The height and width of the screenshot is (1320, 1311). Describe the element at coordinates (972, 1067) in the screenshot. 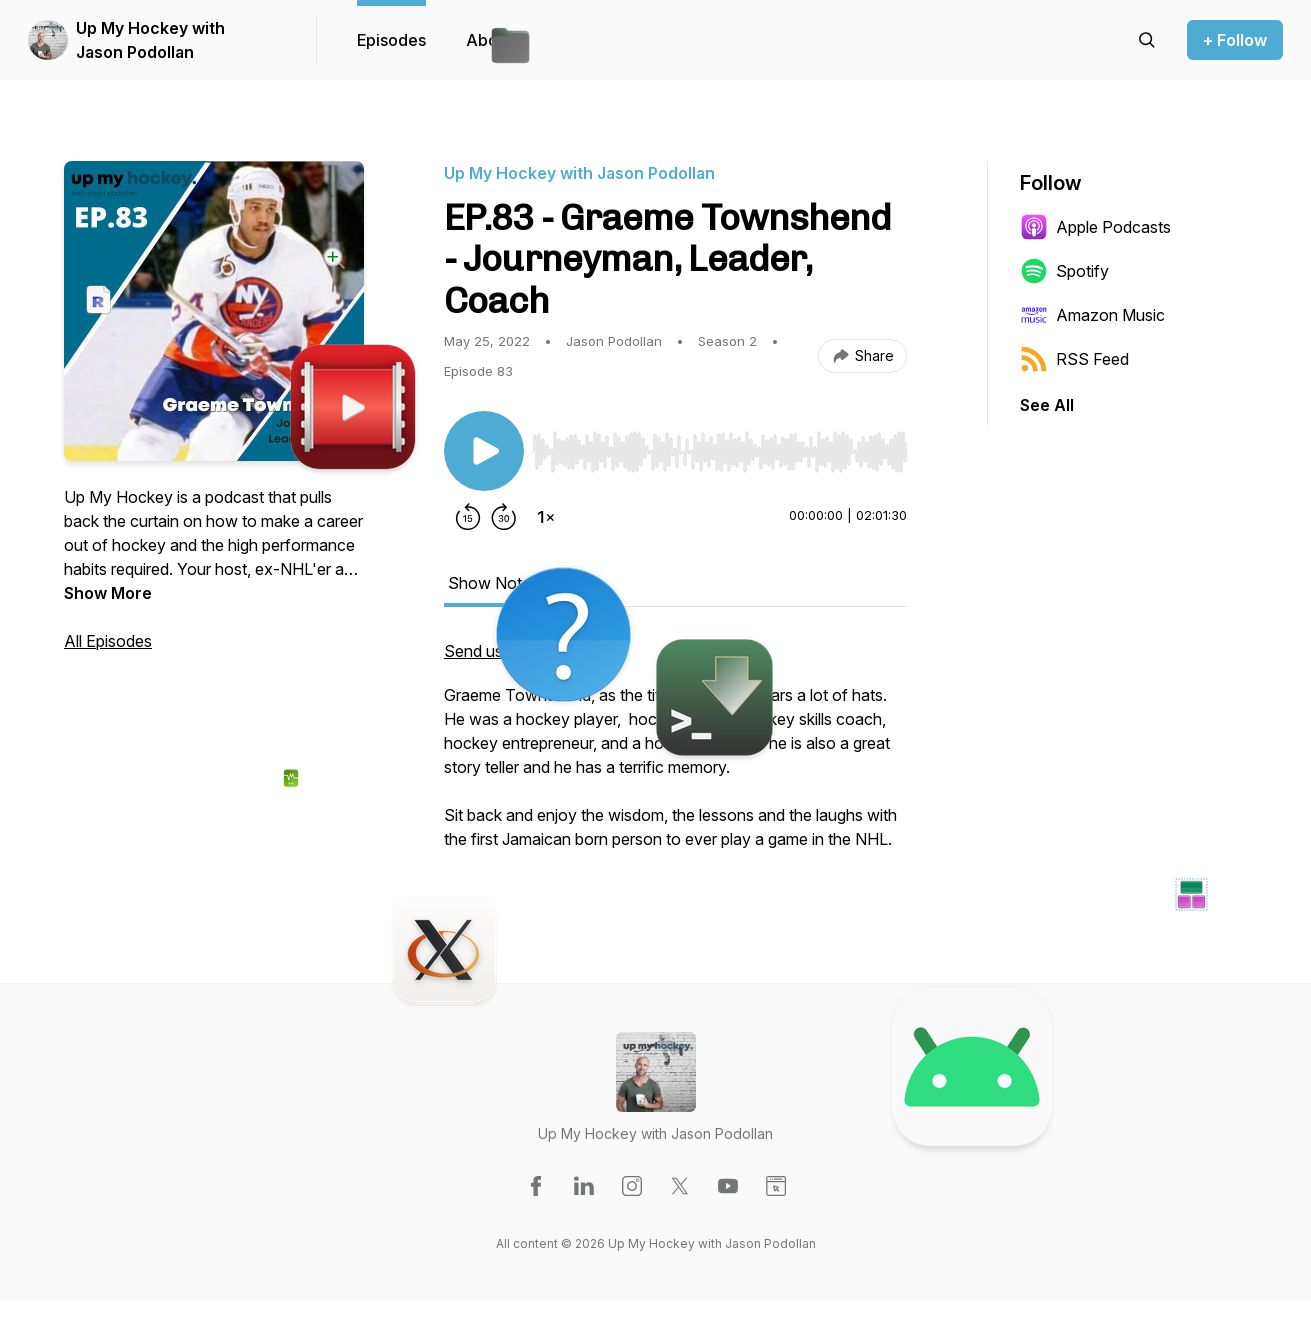

I see `open android app or emulator` at that location.